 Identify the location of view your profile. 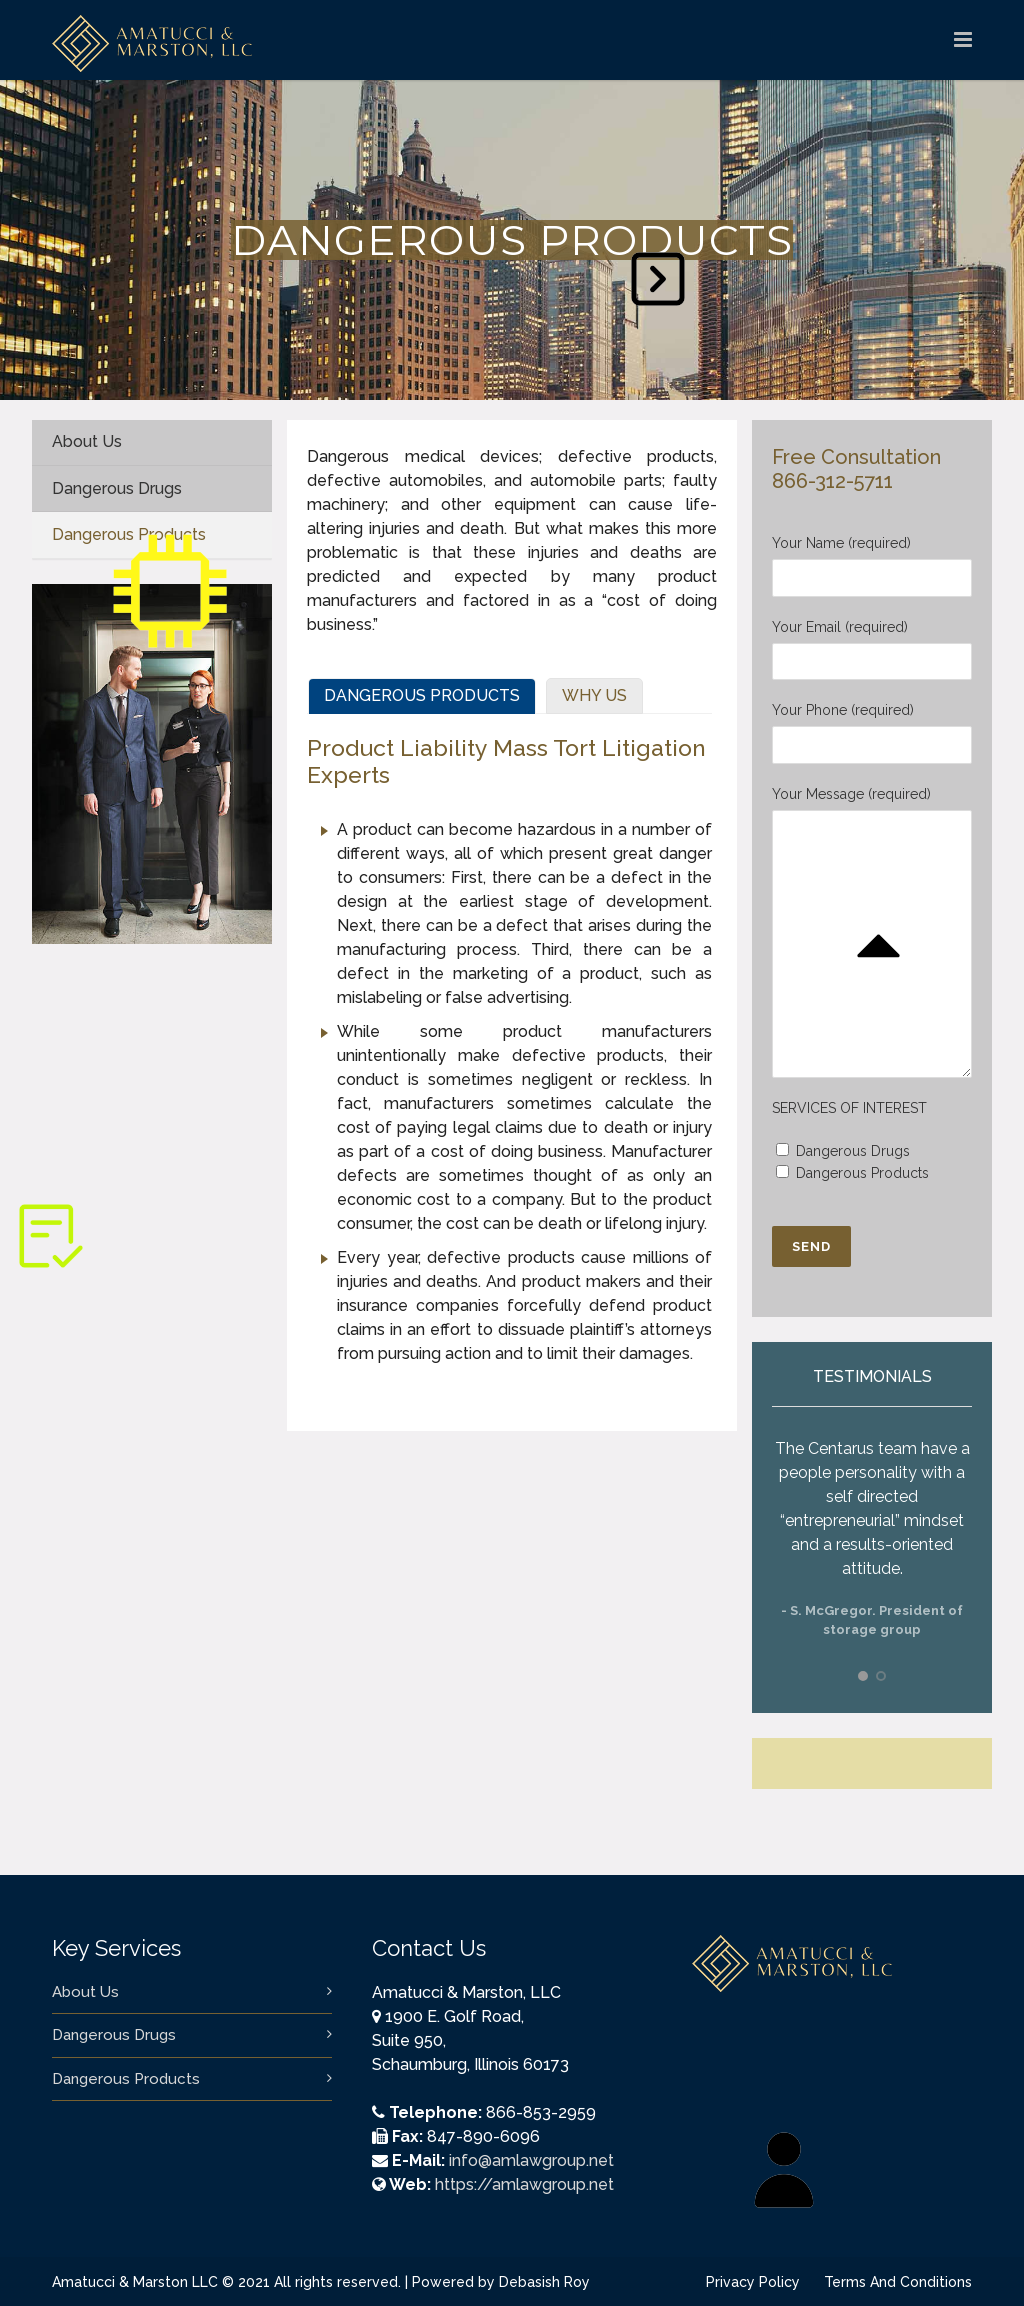
(784, 2170).